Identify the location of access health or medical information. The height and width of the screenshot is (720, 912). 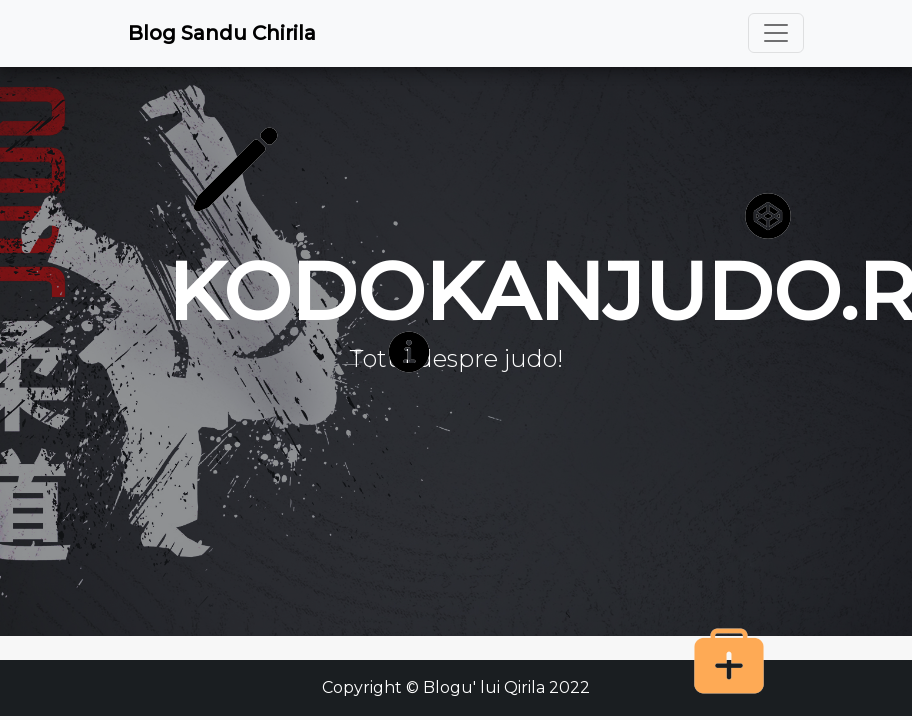
(729, 661).